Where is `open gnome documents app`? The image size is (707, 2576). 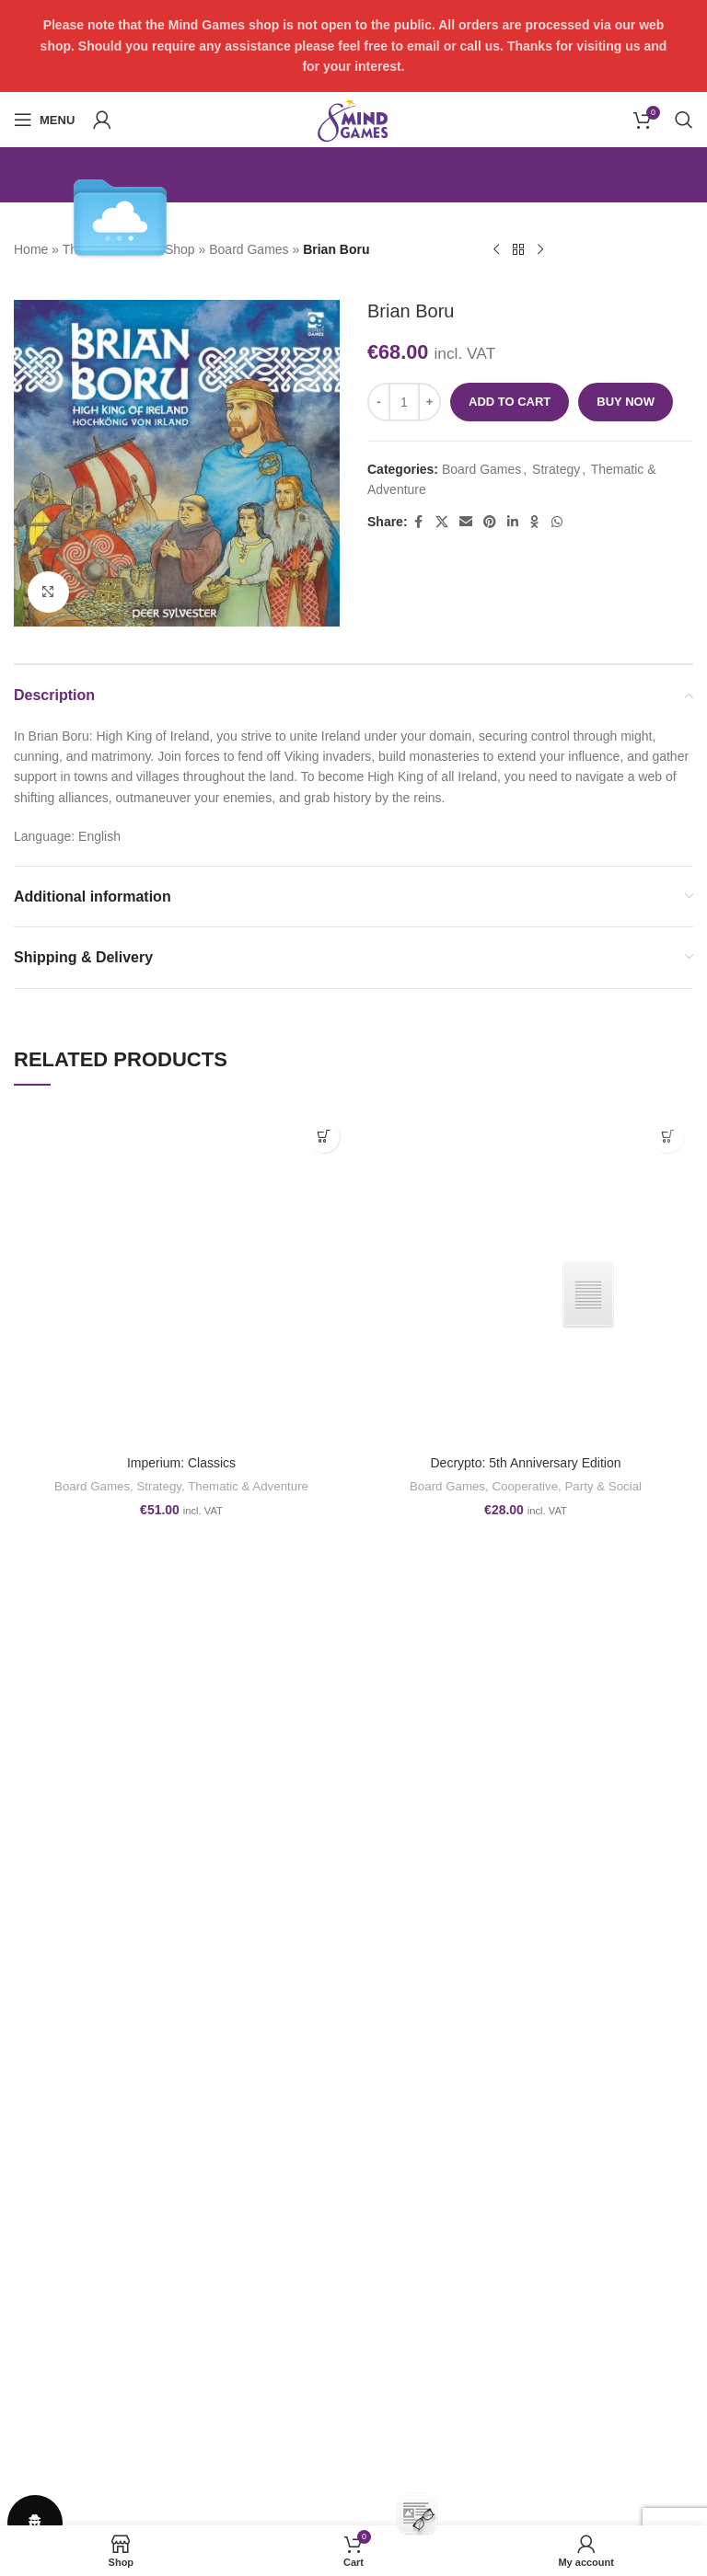 open gnome documents app is located at coordinates (417, 2513).